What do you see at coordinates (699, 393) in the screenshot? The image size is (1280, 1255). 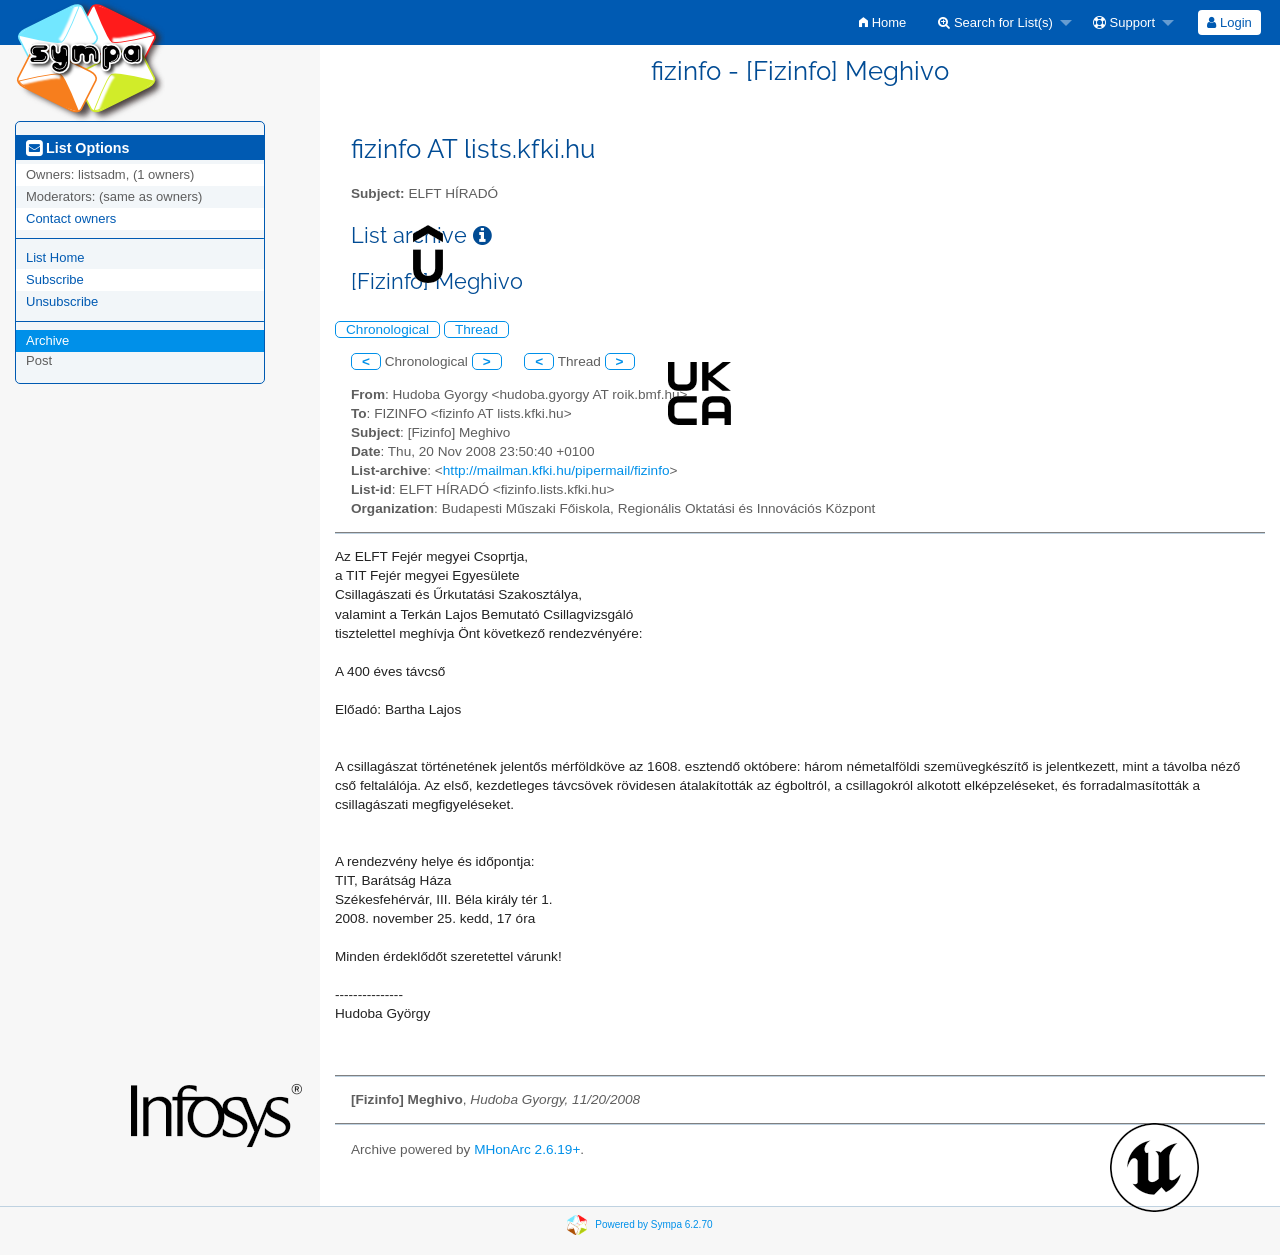 I see `UKCA (UK Conformity Assessed) certification mark` at bounding box center [699, 393].